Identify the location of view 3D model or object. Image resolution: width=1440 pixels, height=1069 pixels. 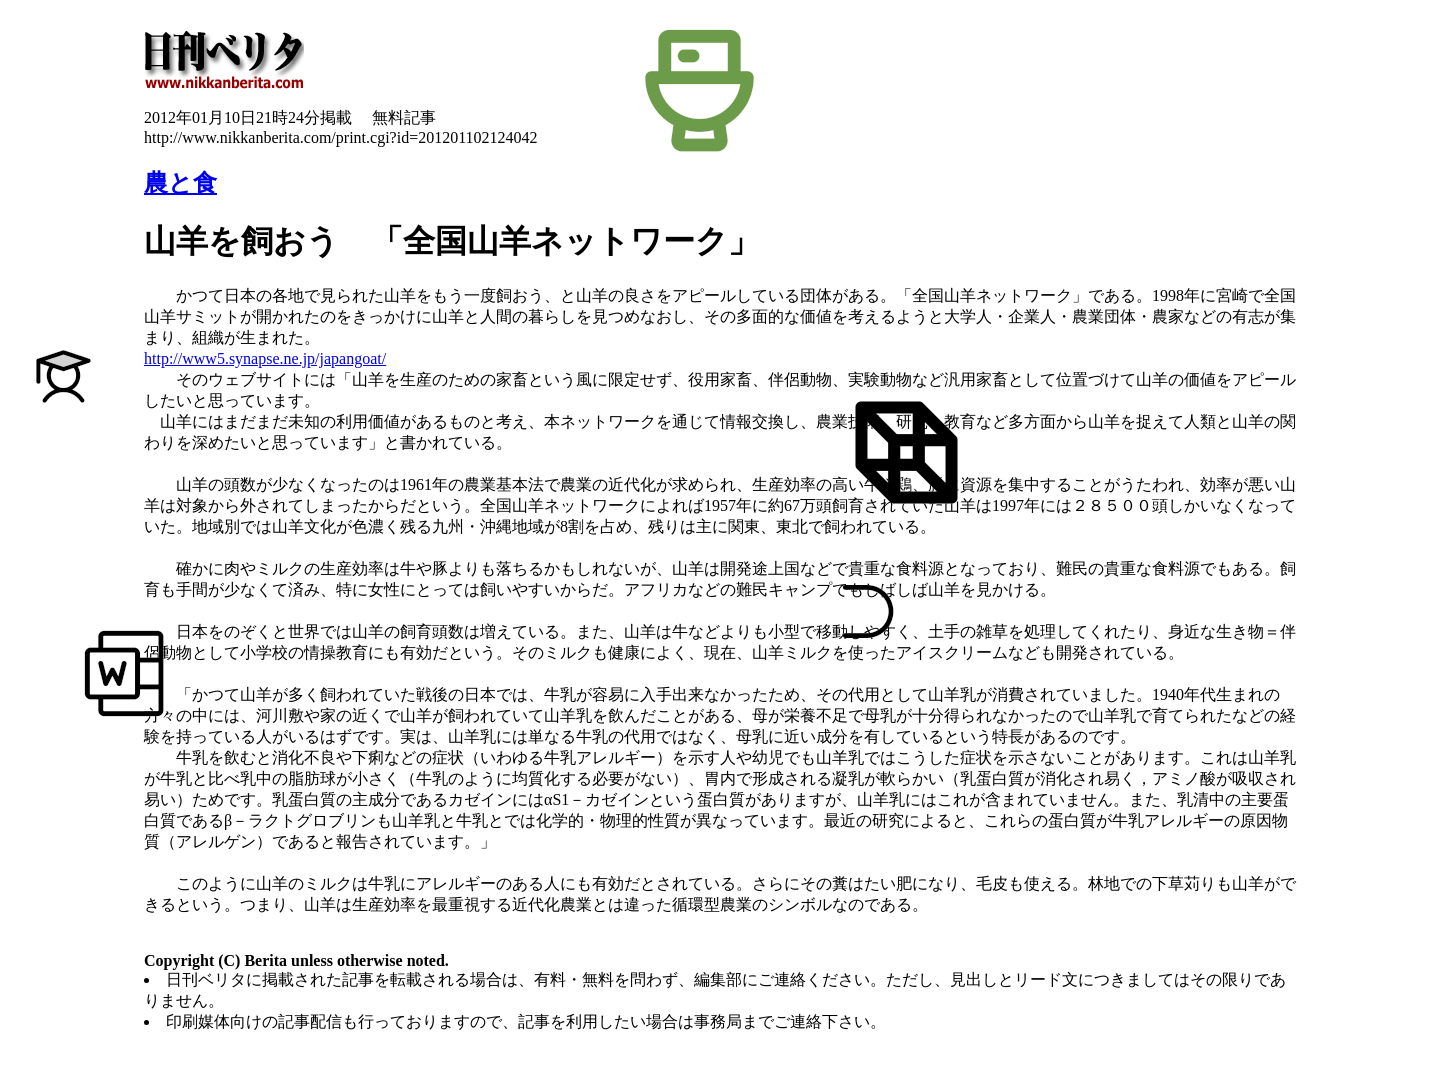
(906, 452).